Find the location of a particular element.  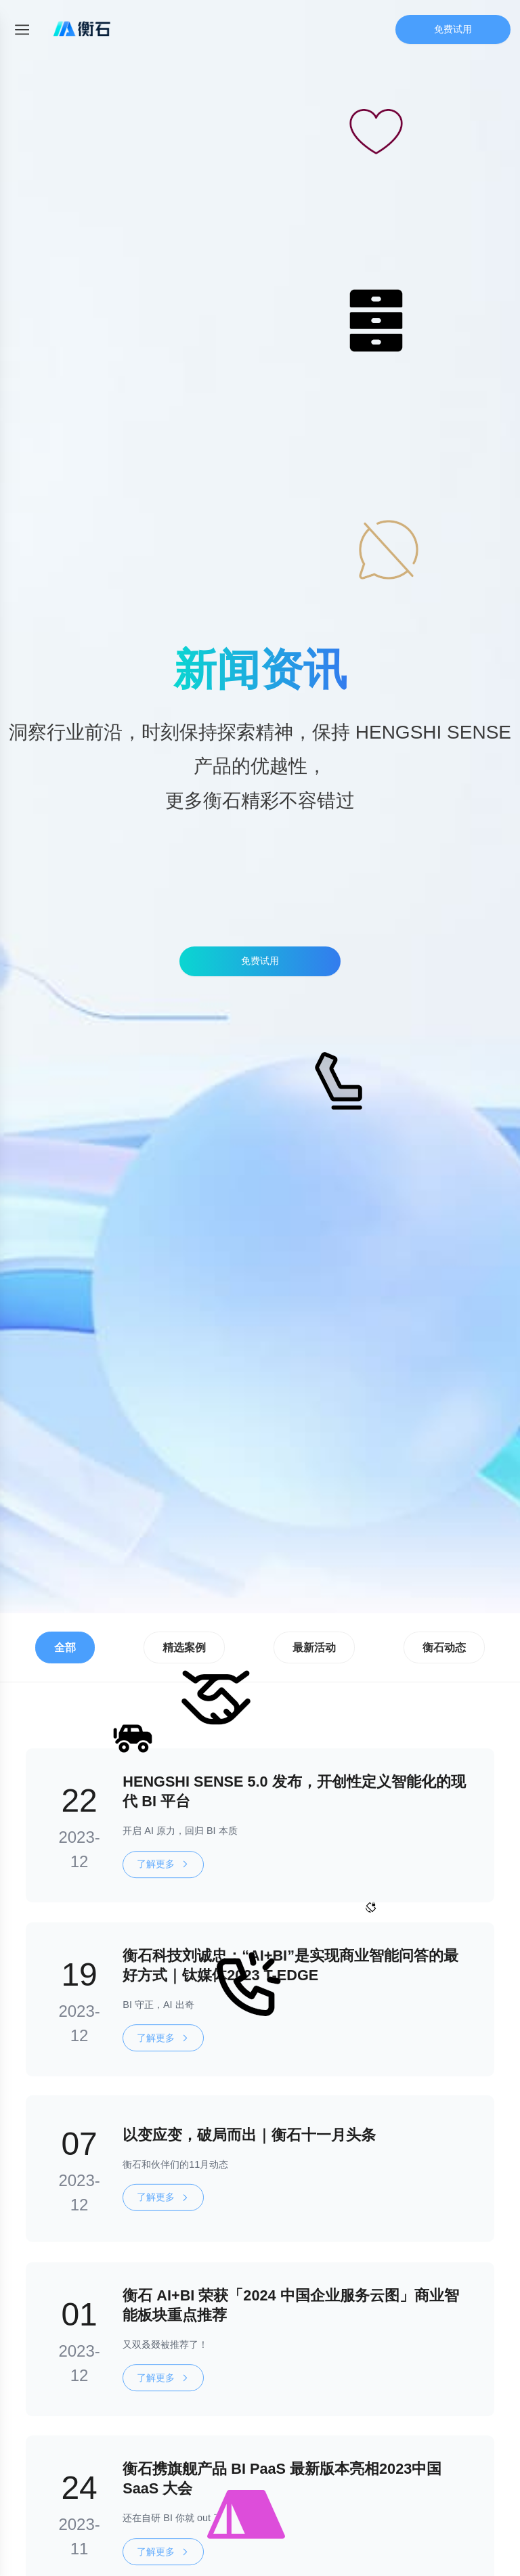

indicates a partnership or collaboration is located at coordinates (216, 1697).